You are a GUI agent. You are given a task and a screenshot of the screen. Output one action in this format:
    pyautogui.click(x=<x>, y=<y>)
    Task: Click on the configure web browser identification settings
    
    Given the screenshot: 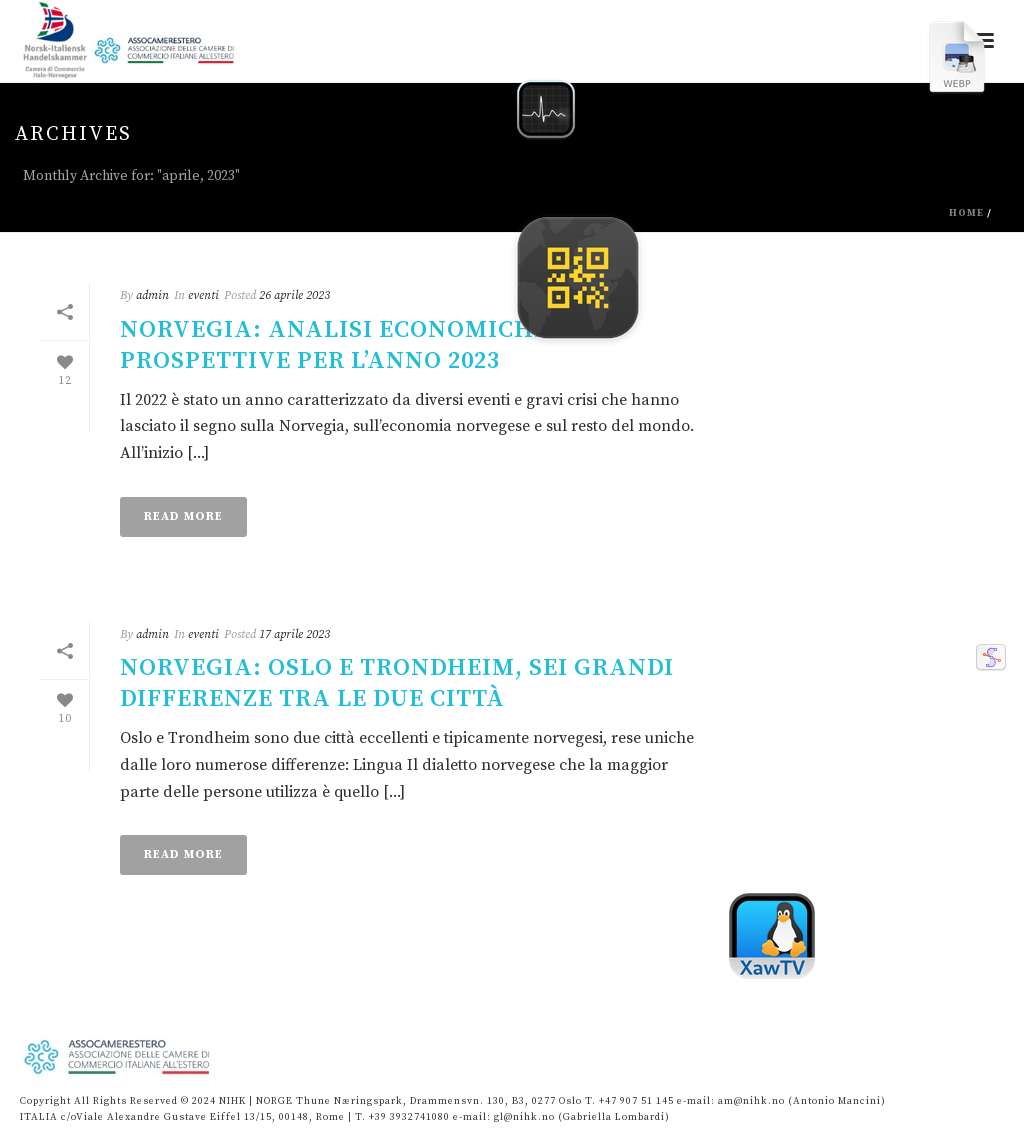 What is the action you would take?
    pyautogui.click(x=578, y=280)
    